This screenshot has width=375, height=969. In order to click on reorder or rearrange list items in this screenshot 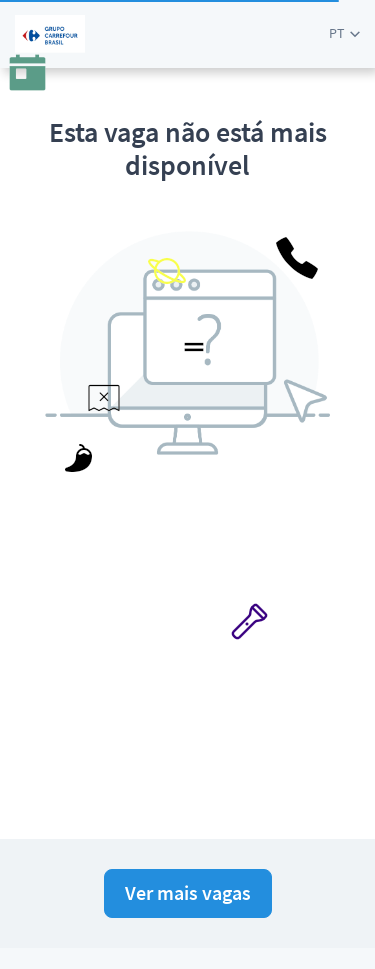, I will do `click(194, 347)`.